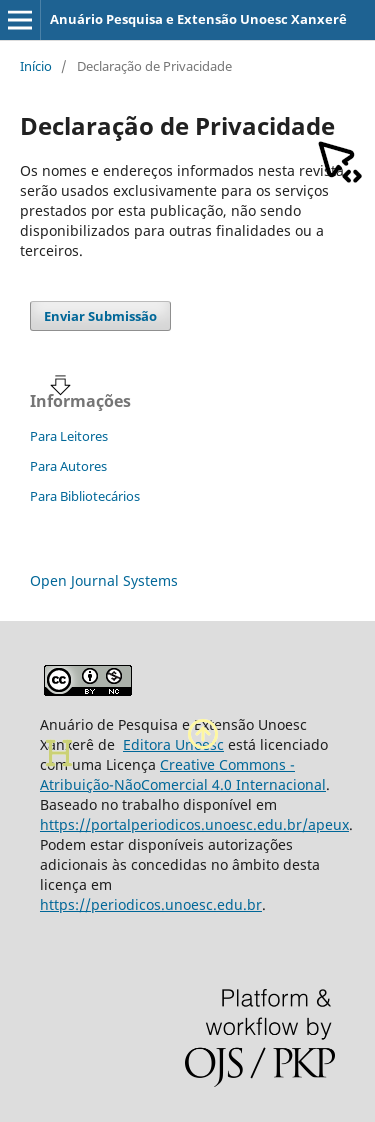 The height and width of the screenshot is (1122, 375). Describe the element at coordinates (203, 734) in the screenshot. I see `scroll to top of page` at that location.